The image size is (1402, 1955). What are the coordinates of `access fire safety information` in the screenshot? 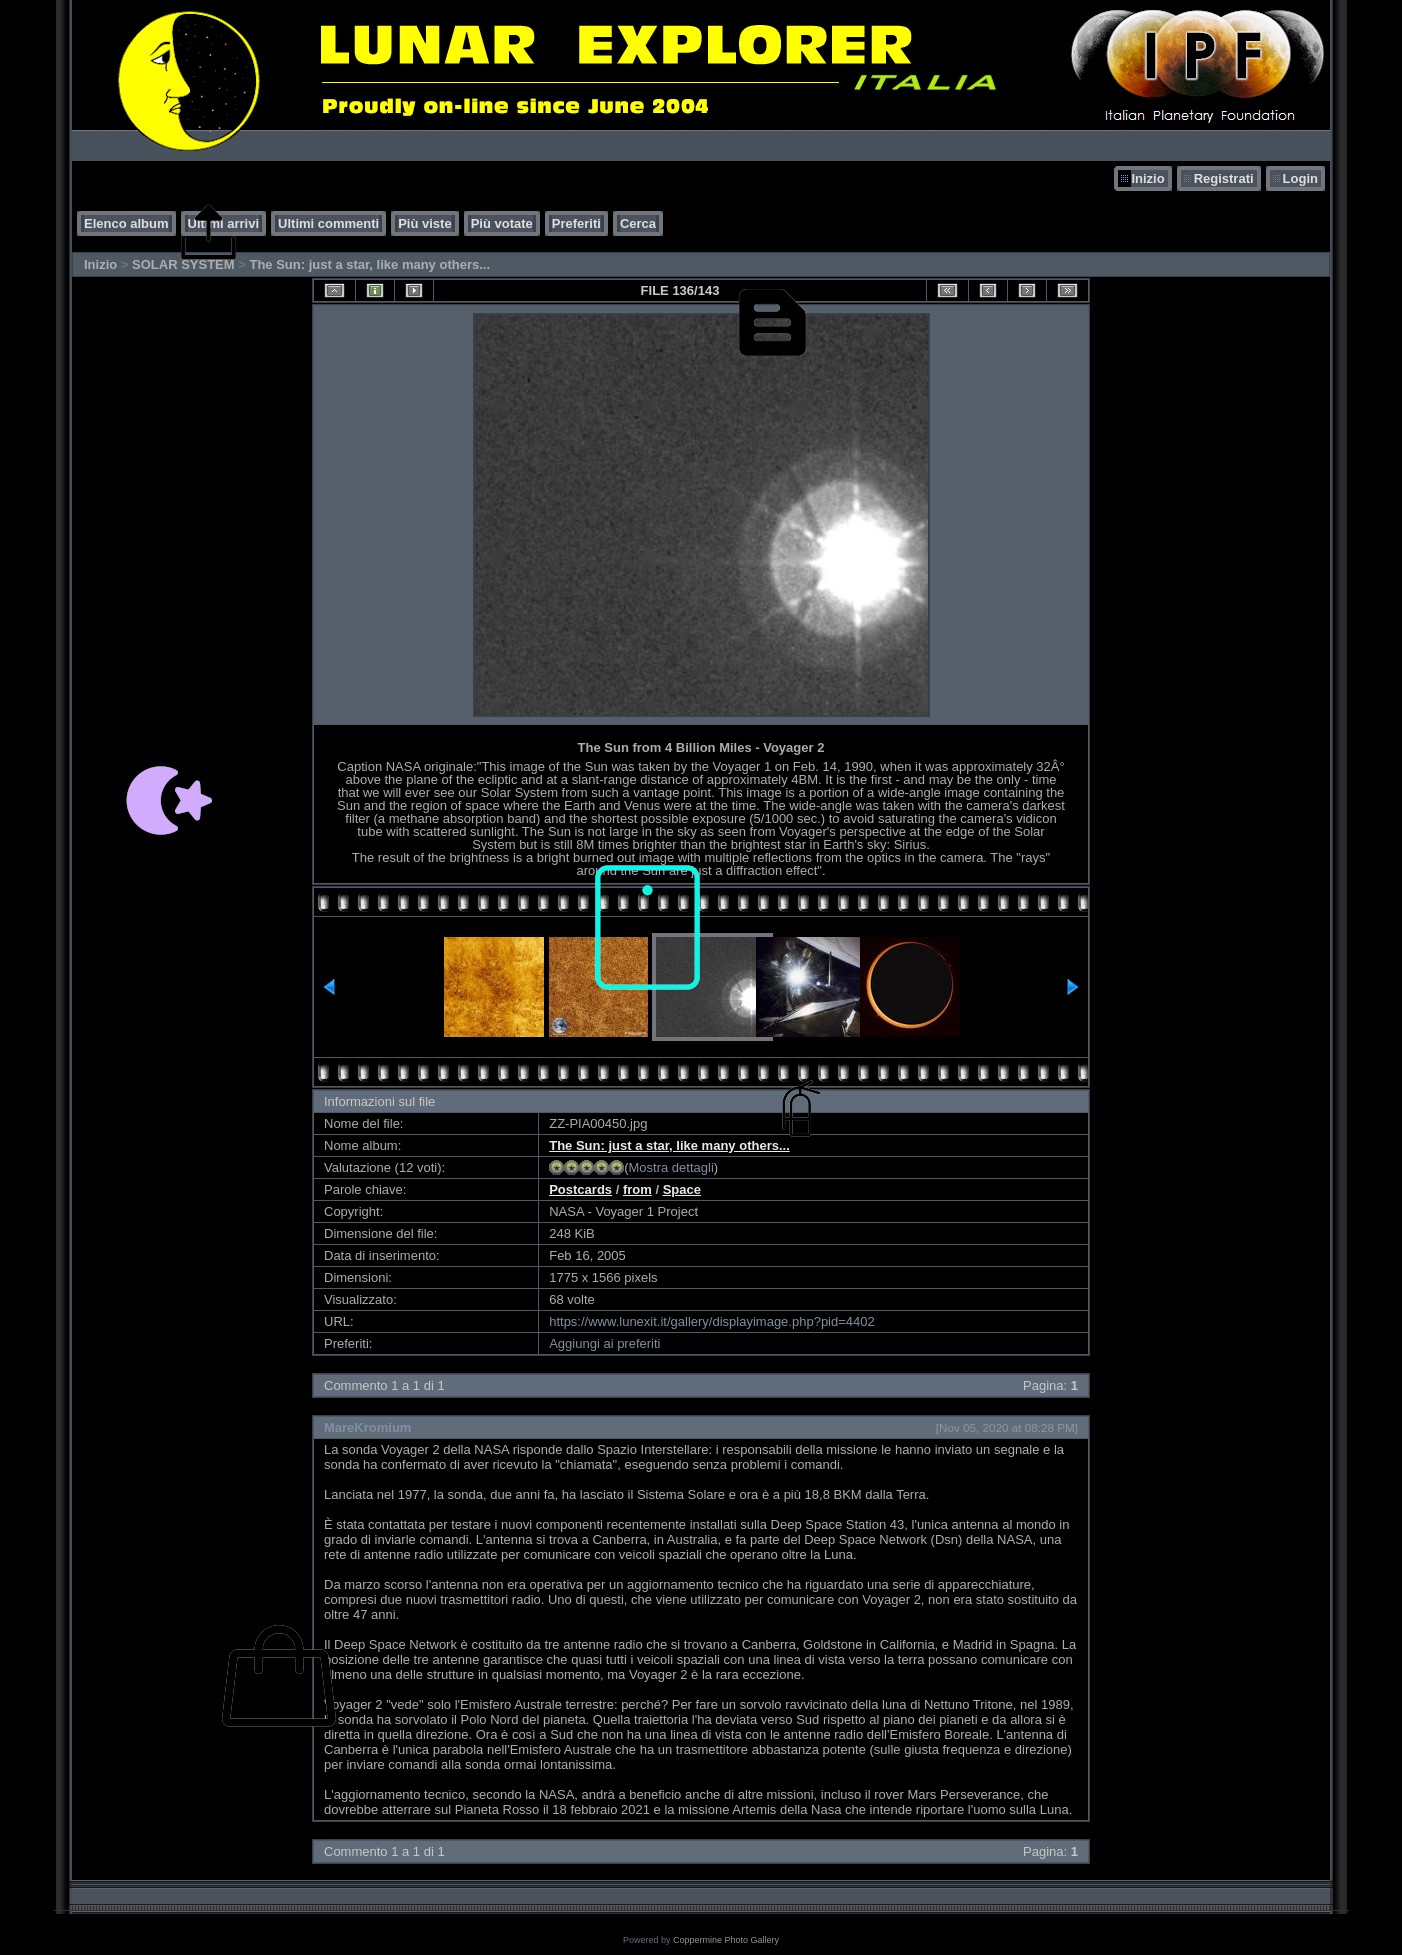 It's located at (798, 1109).